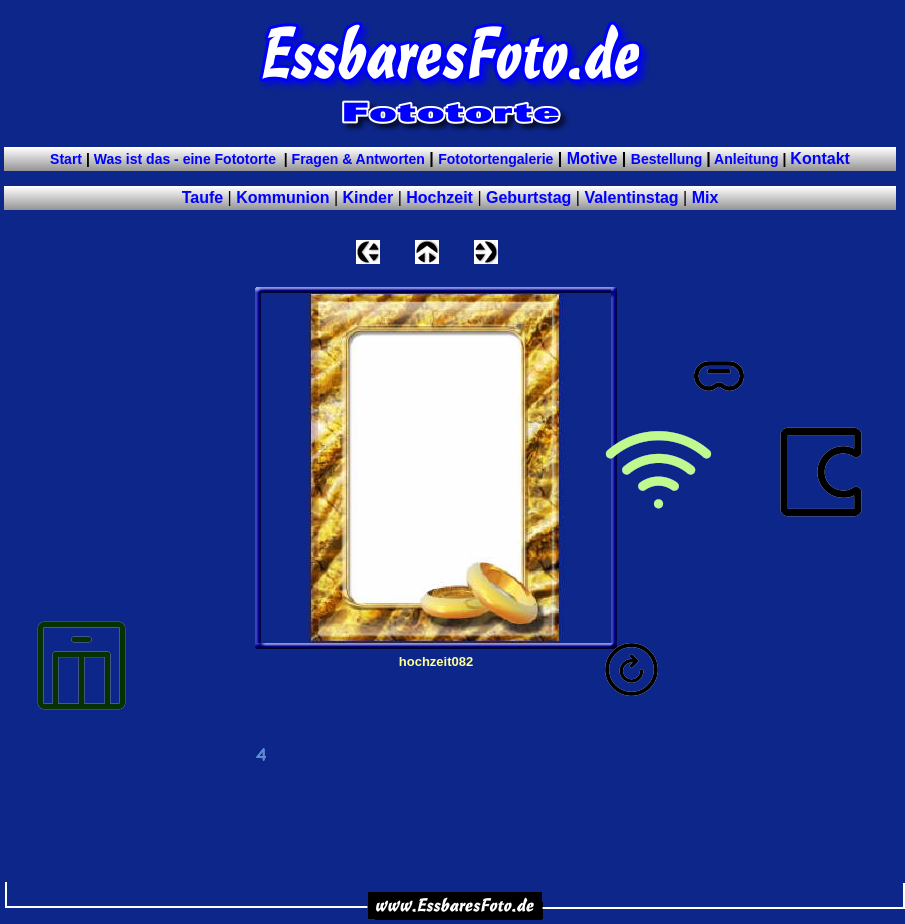 The image size is (905, 924). What do you see at coordinates (658, 467) in the screenshot?
I see `view wireless network connection status` at bounding box center [658, 467].